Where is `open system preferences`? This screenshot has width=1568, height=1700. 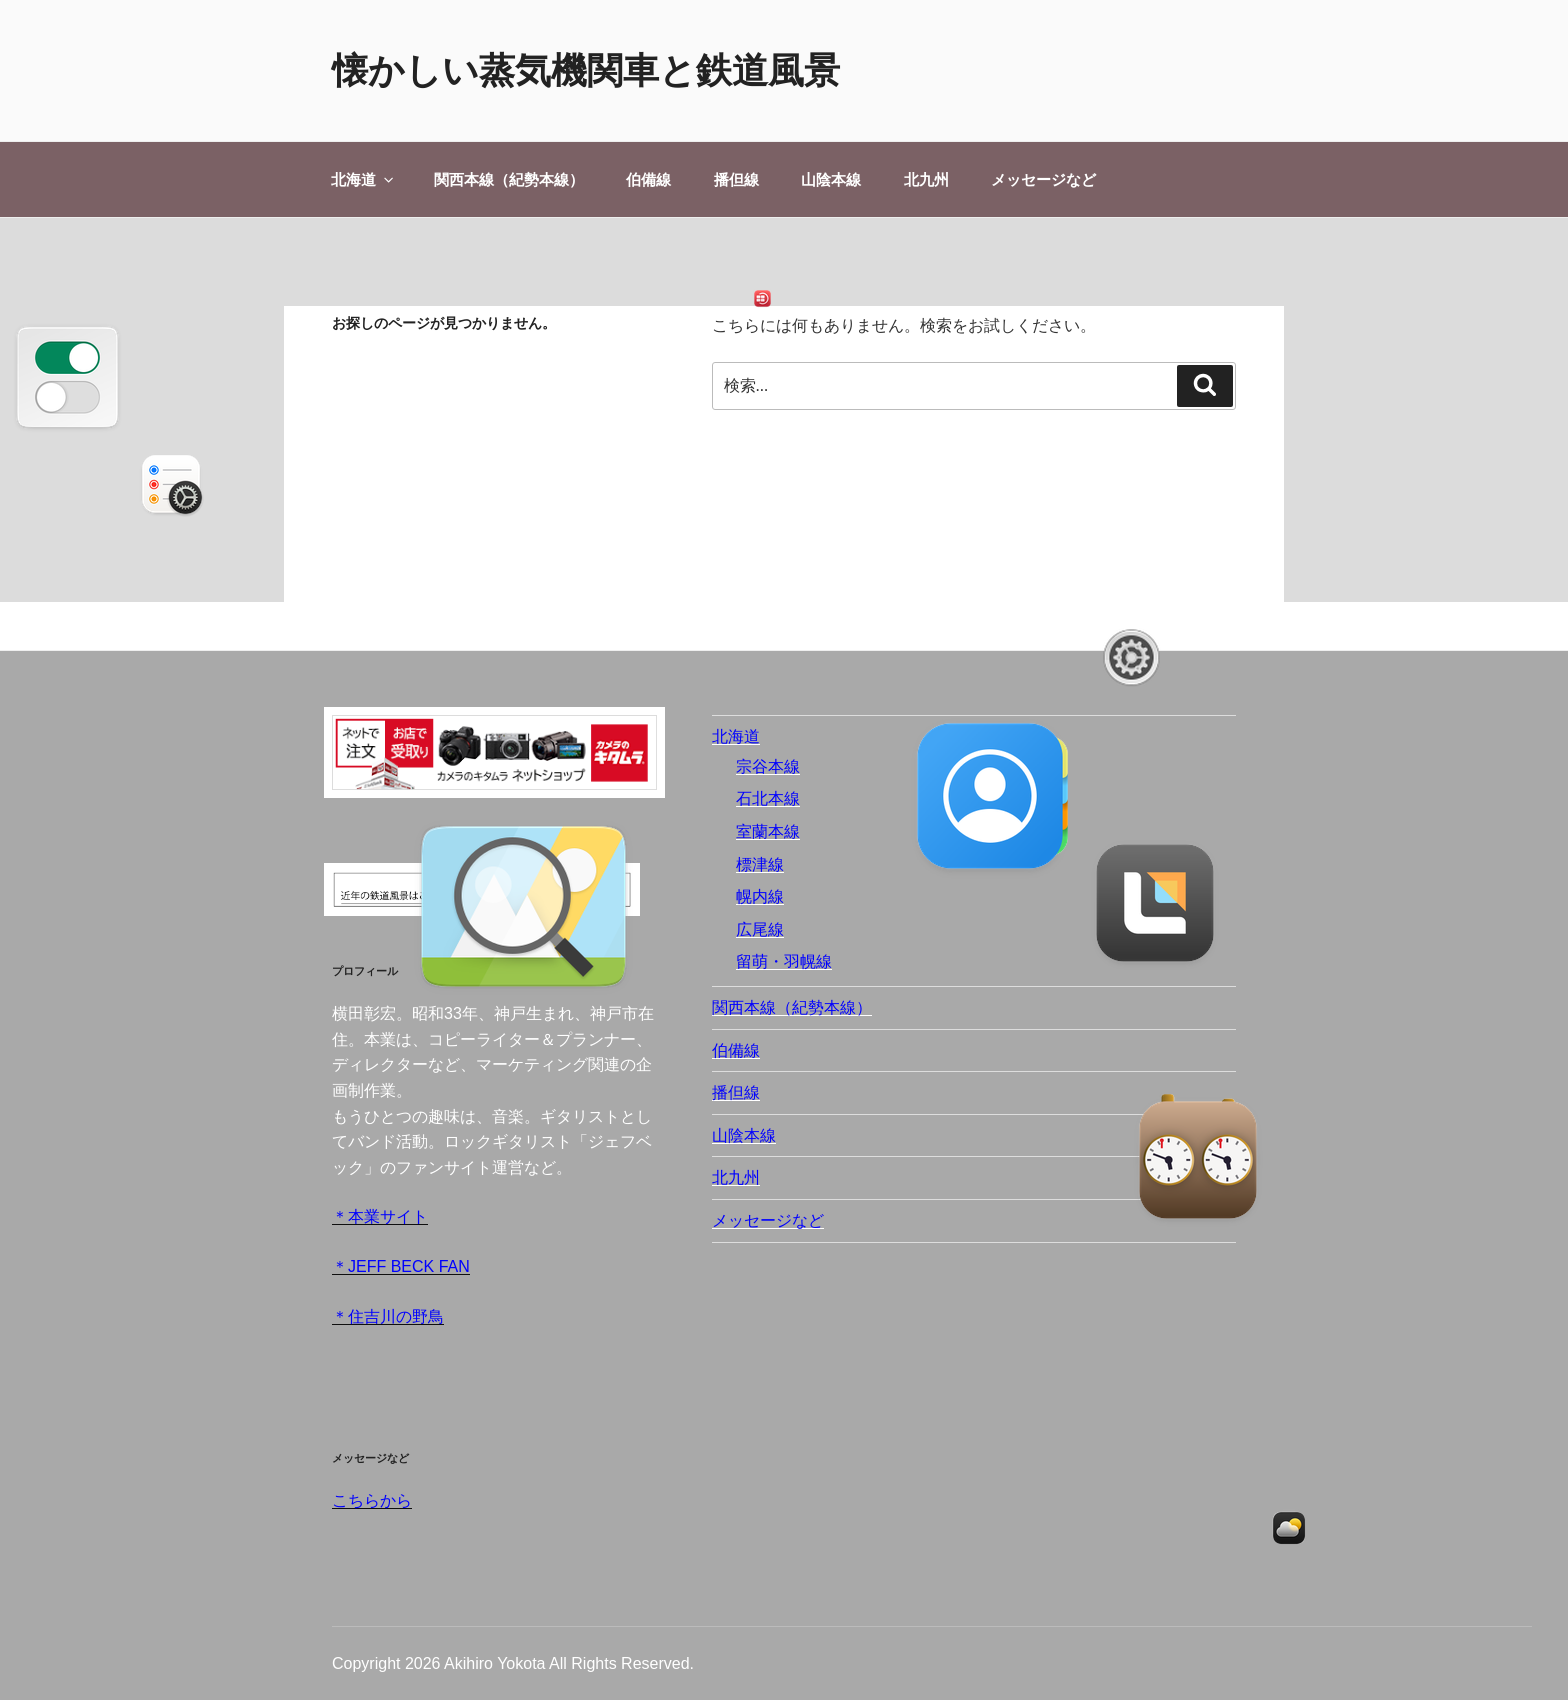 open system preferences is located at coordinates (1131, 657).